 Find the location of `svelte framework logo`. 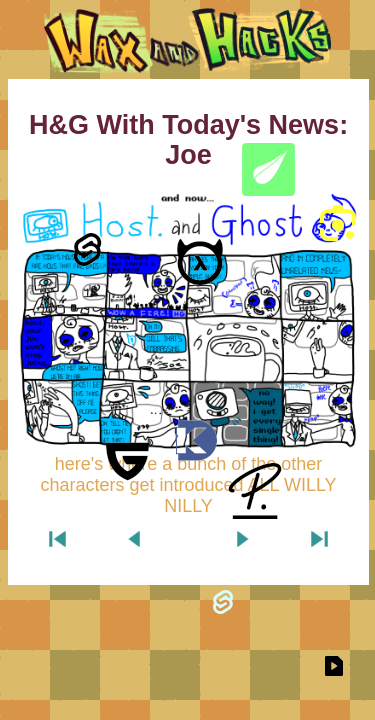

svelte framework logo is located at coordinates (87, 249).